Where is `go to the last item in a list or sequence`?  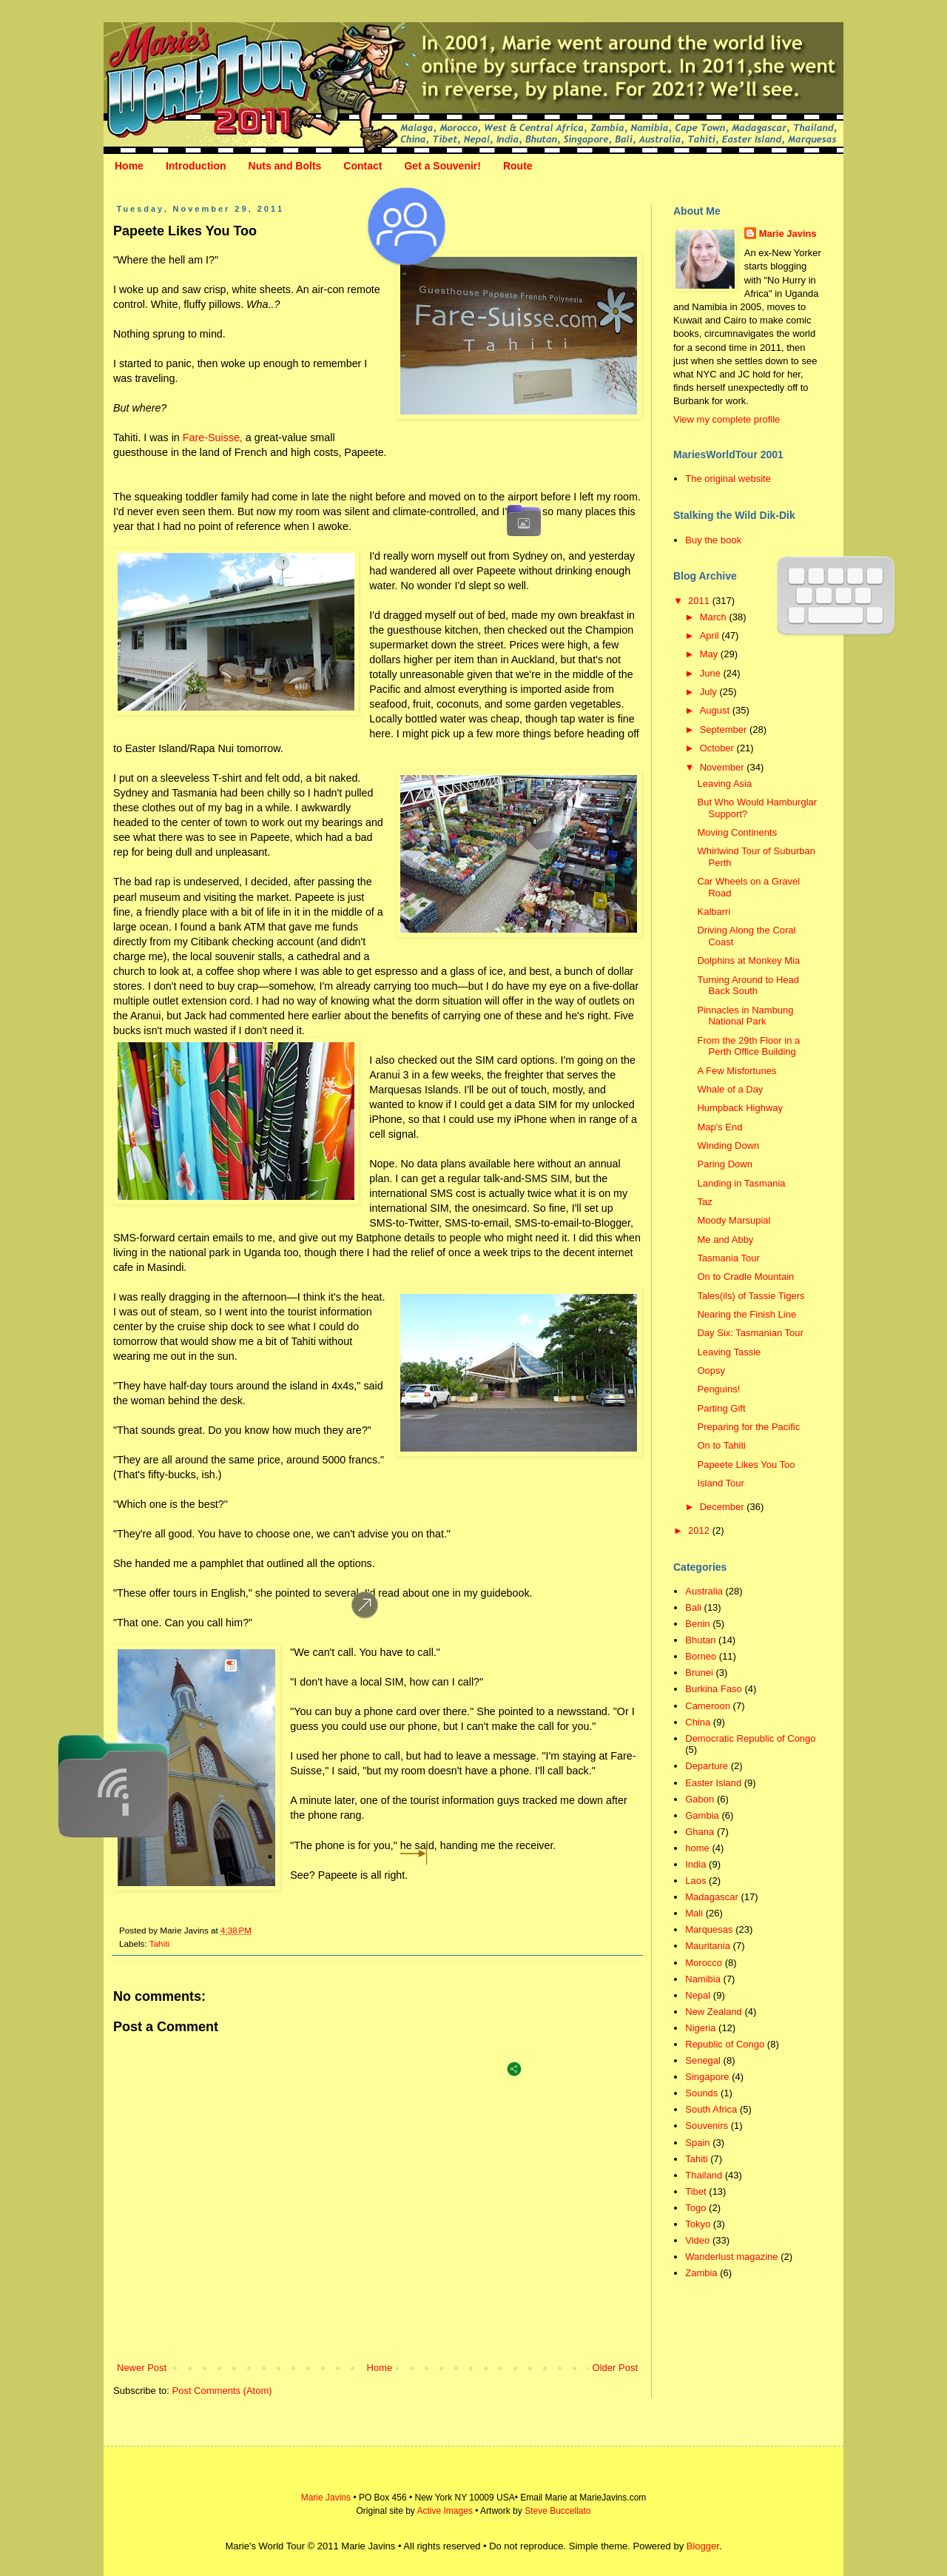 go to the last item in a list or sequence is located at coordinates (414, 1854).